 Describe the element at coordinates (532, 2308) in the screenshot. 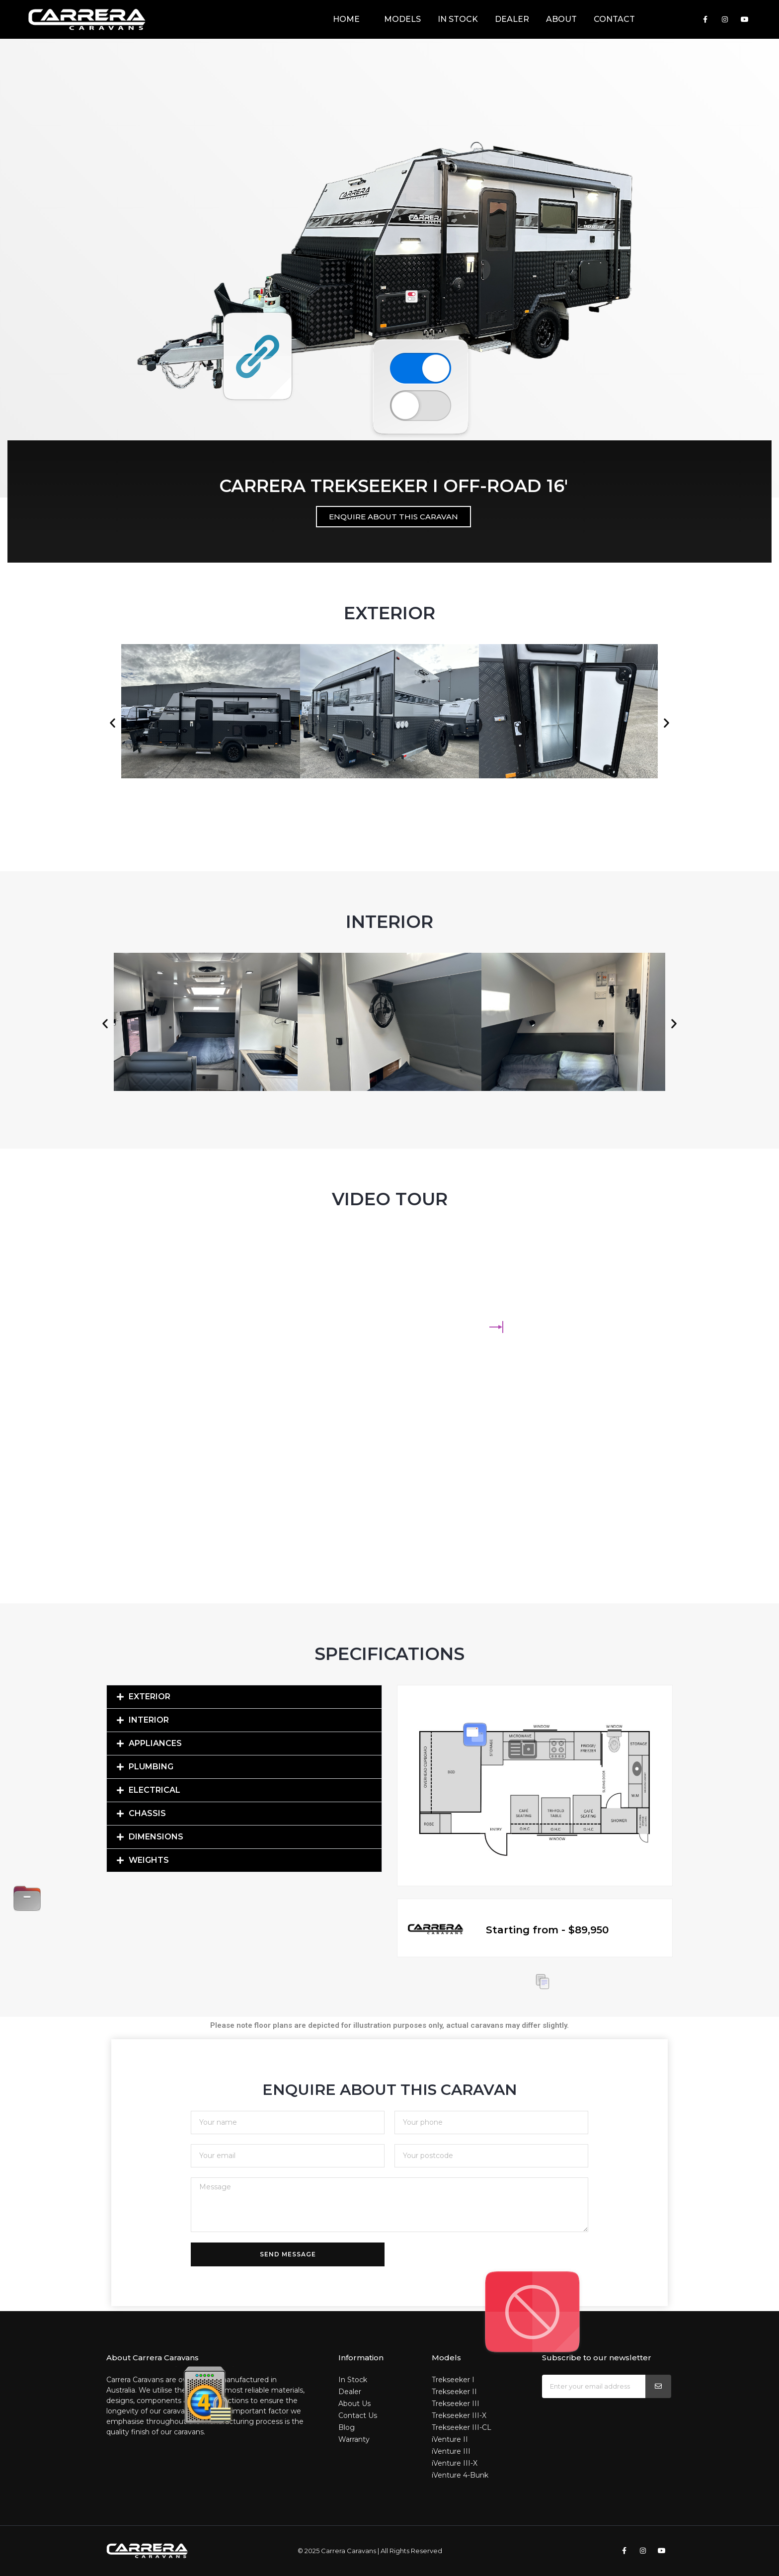

I see `indicates a missing or unavailable image` at that location.